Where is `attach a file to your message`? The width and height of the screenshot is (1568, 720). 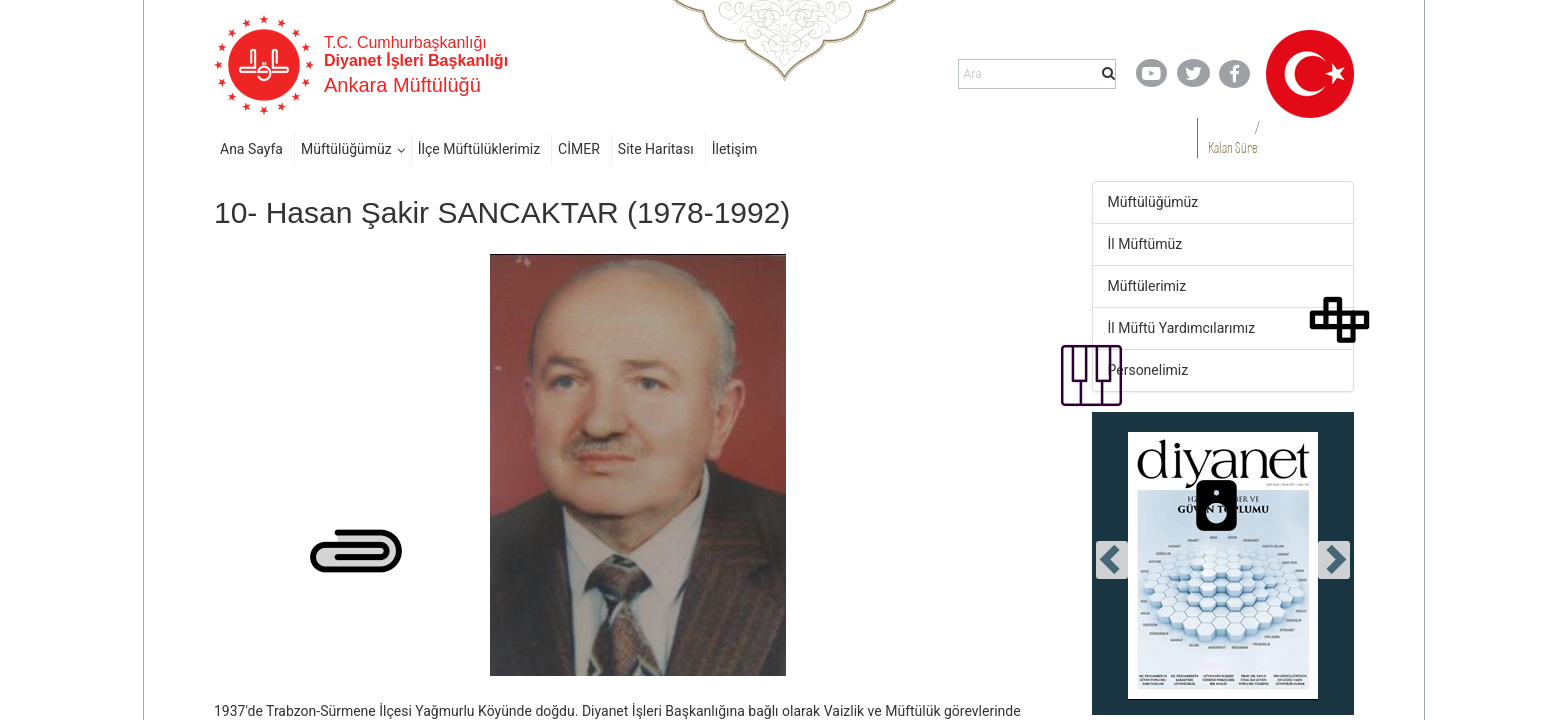 attach a file to your message is located at coordinates (356, 551).